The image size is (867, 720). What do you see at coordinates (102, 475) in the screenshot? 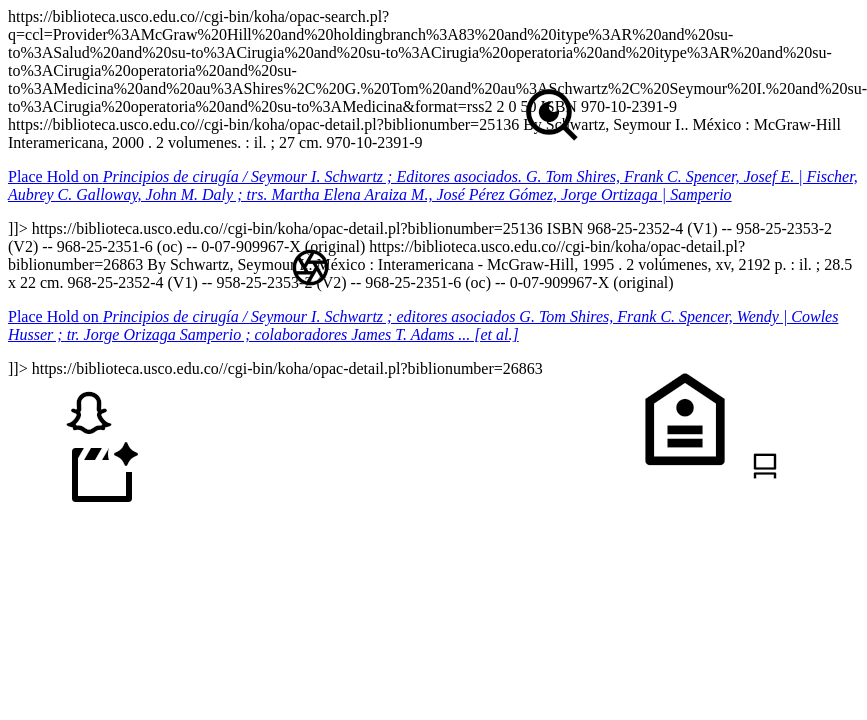
I see `generate video content using AI` at bounding box center [102, 475].